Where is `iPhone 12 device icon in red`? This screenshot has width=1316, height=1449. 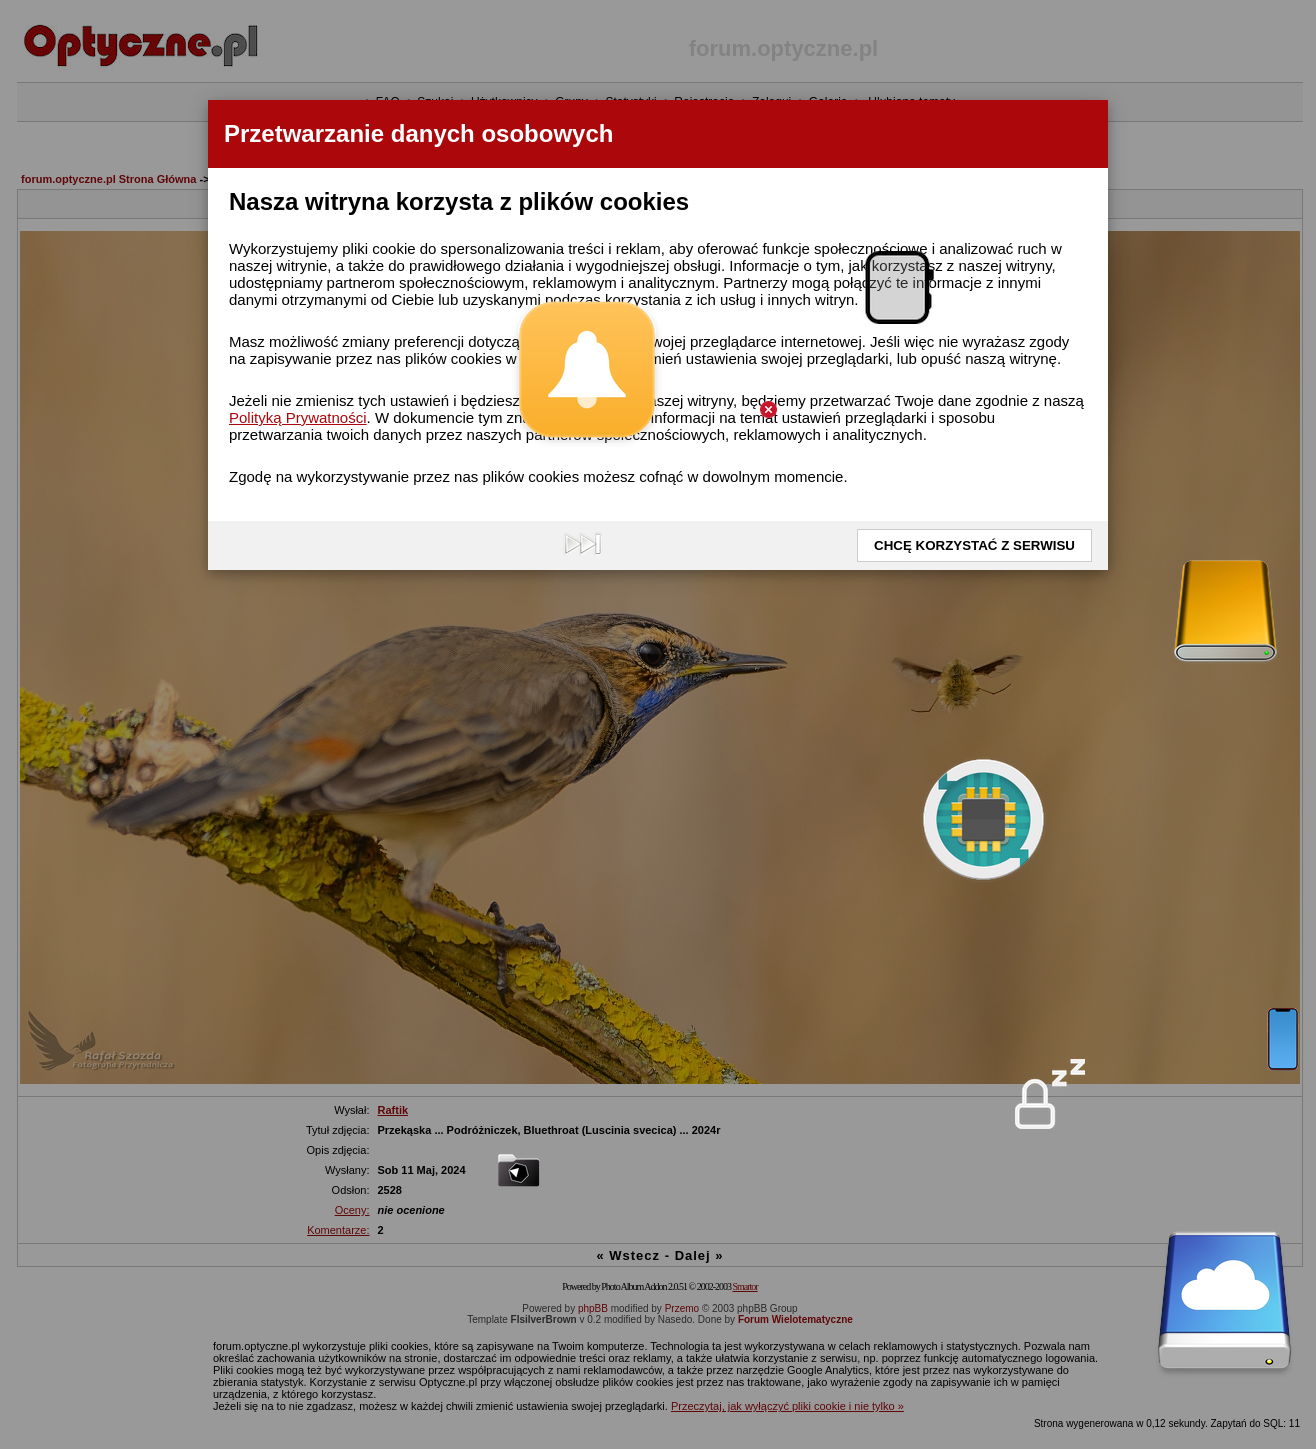 iPhone 12 device icon in red is located at coordinates (1283, 1040).